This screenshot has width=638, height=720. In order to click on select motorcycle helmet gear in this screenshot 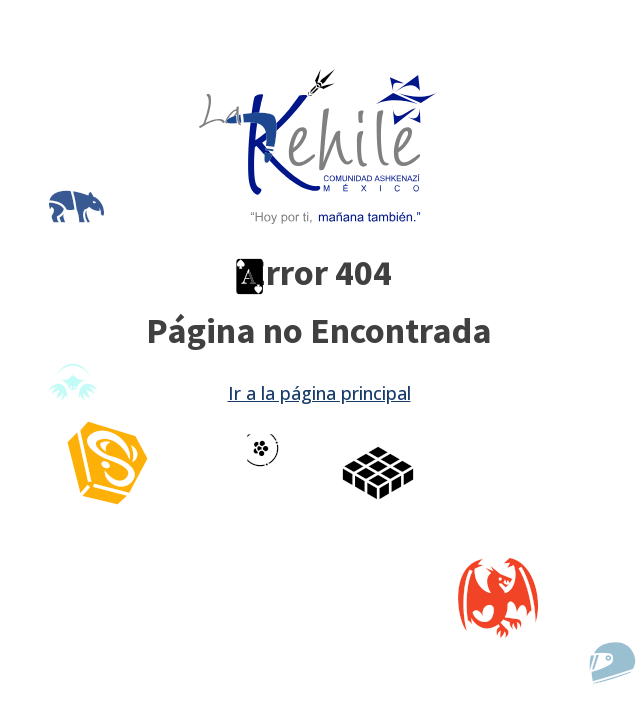, I will do `click(611, 662)`.